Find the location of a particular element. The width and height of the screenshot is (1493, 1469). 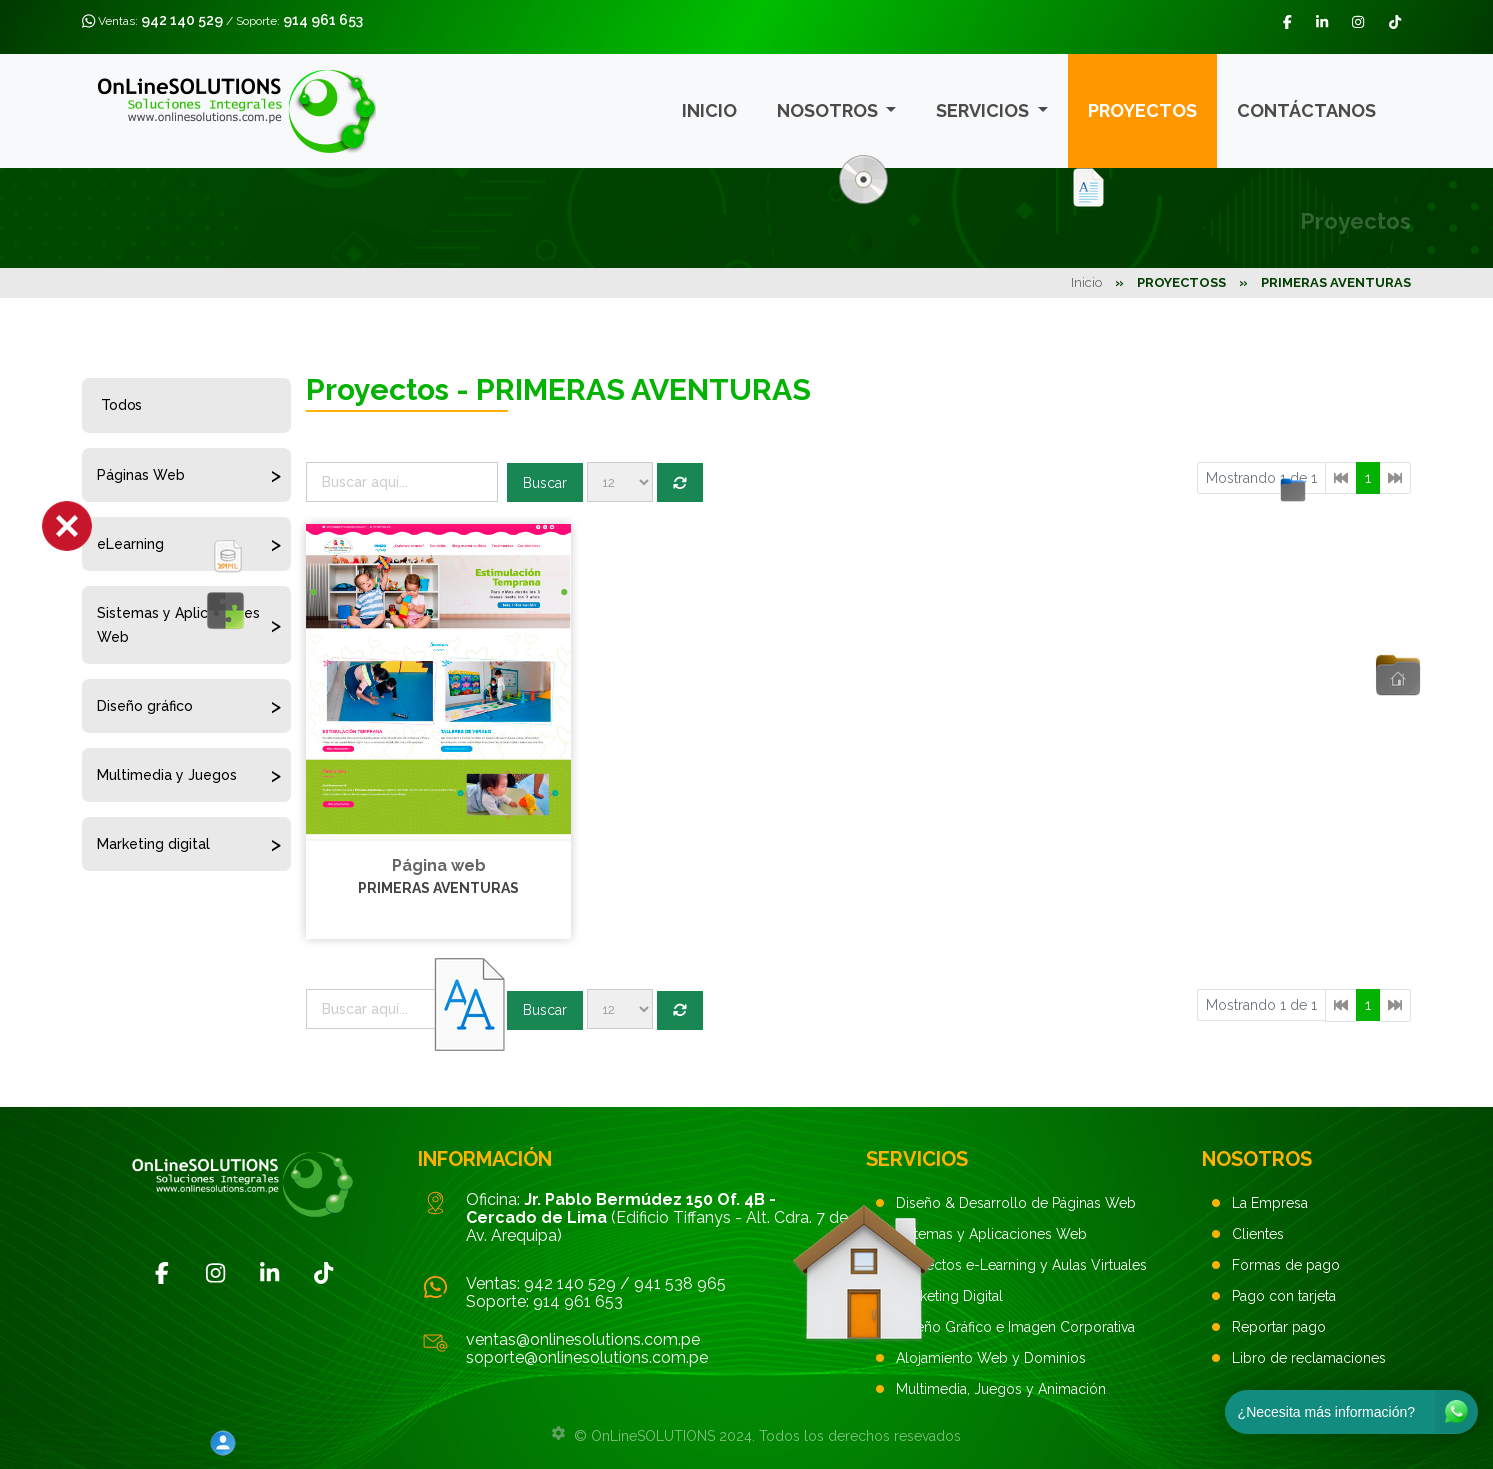

open extension manager app is located at coordinates (225, 610).